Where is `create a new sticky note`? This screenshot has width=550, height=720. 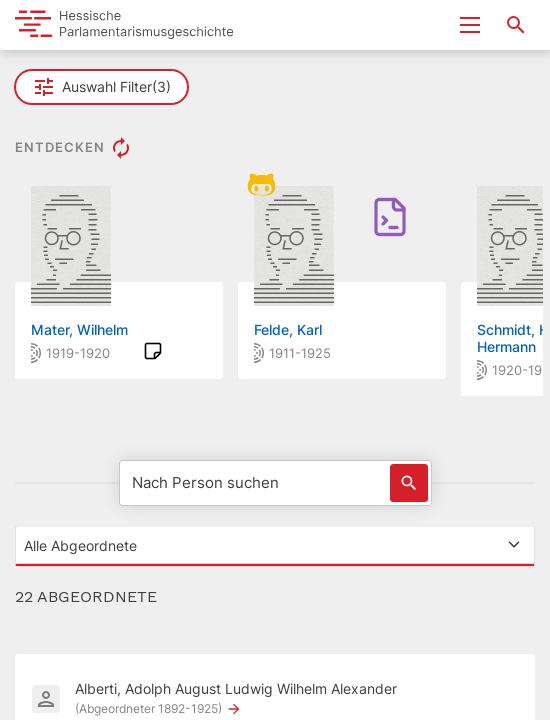 create a new sticky note is located at coordinates (153, 351).